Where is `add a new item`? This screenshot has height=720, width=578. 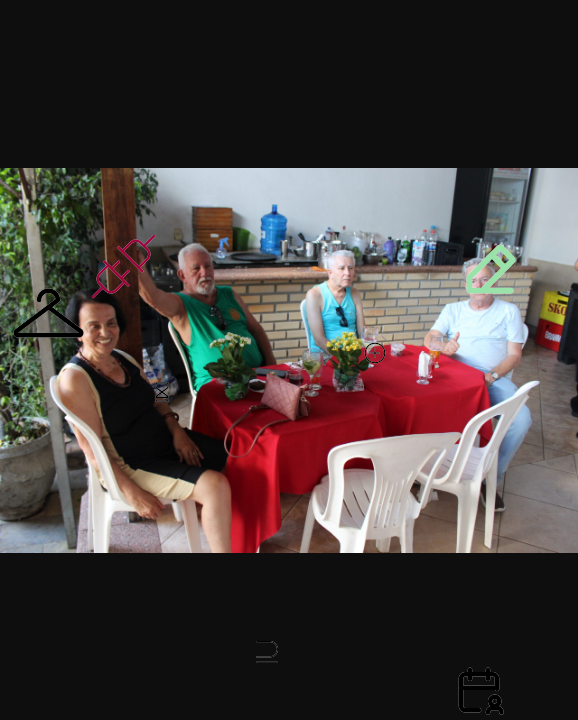
add a new item is located at coordinates (375, 353).